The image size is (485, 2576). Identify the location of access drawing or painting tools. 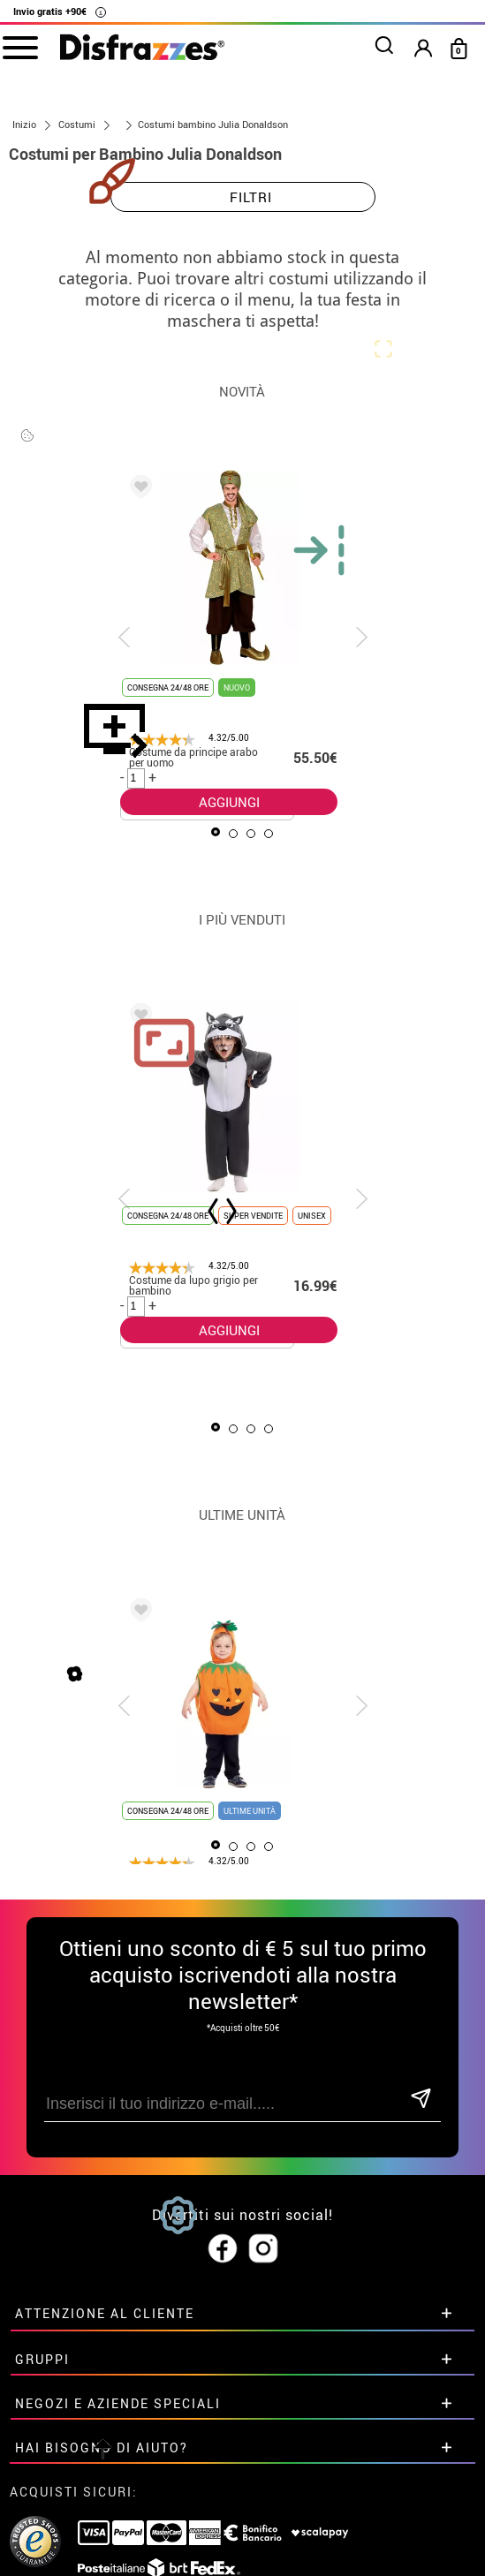
(112, 181).